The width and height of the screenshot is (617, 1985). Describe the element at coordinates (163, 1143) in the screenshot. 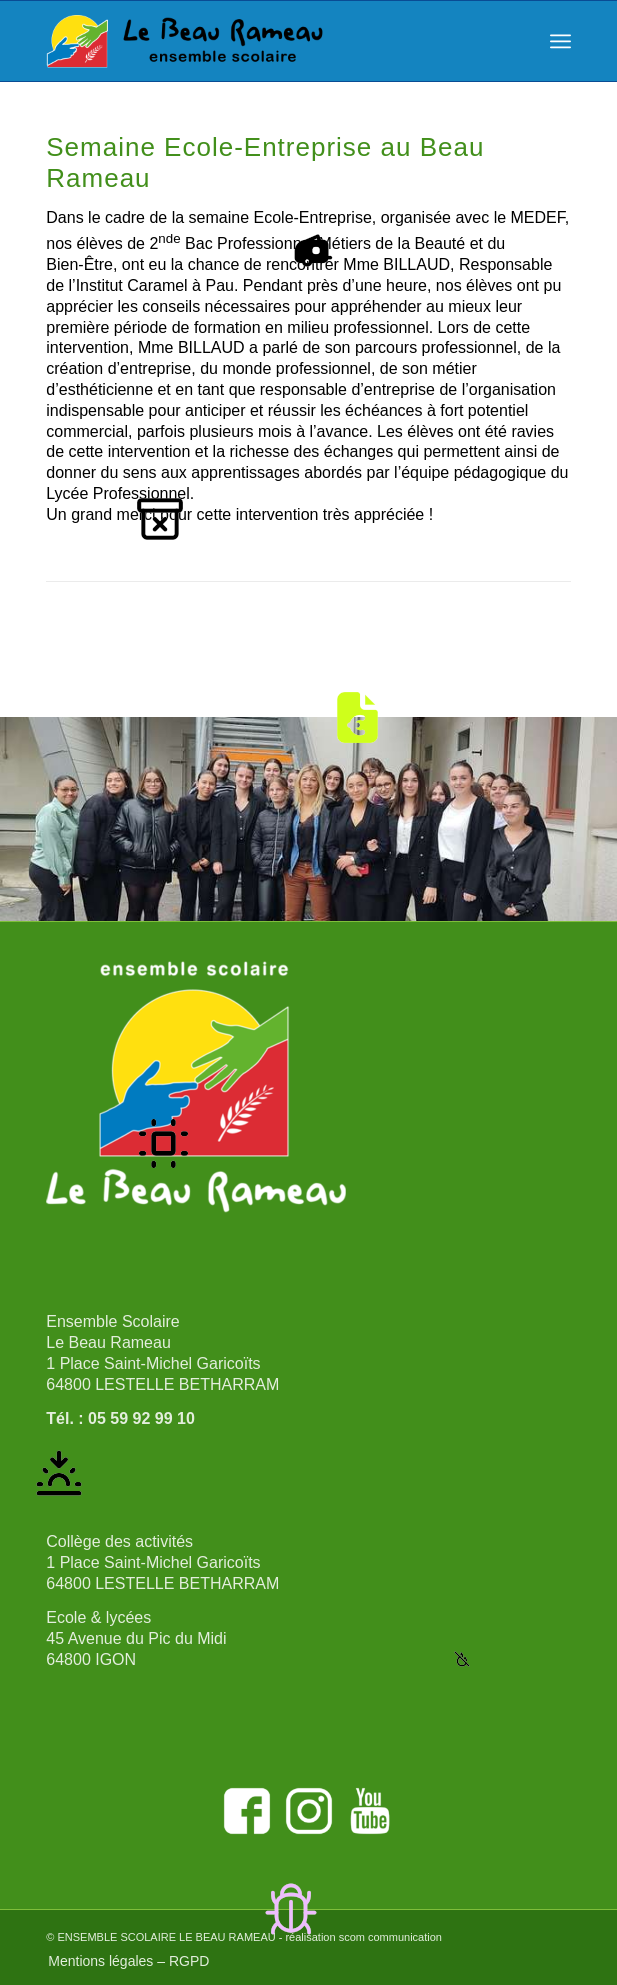

I see `select or define an artboard area` at that location.